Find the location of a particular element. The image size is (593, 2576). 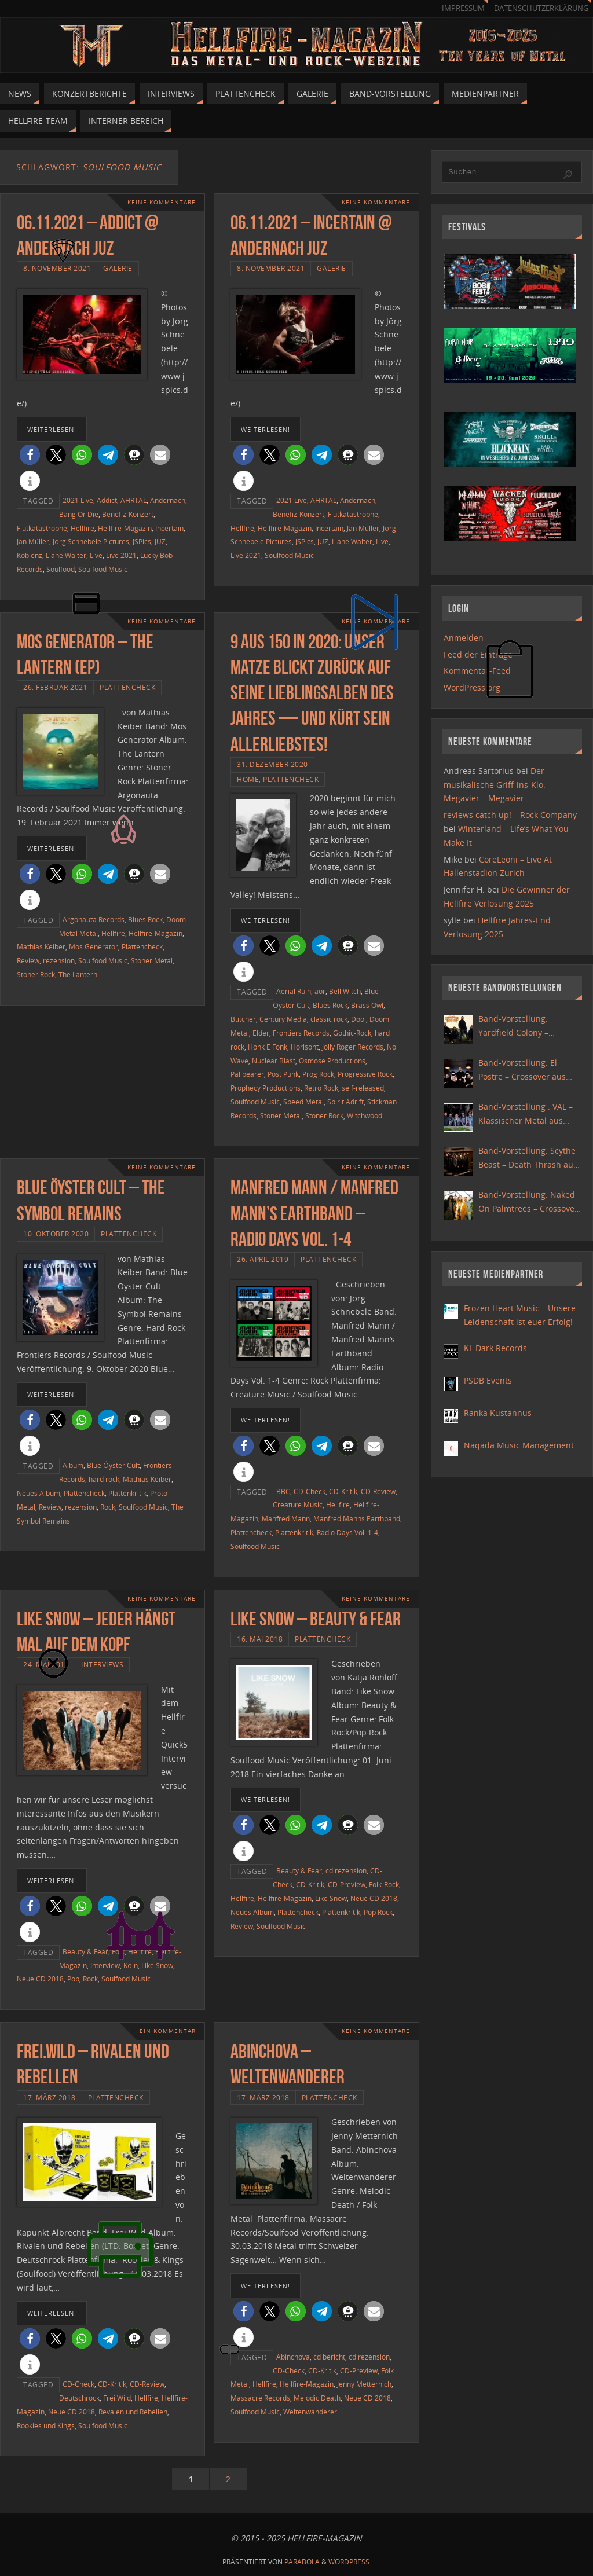

close or dismiss a dialog is located at coordinates (53, 1663).